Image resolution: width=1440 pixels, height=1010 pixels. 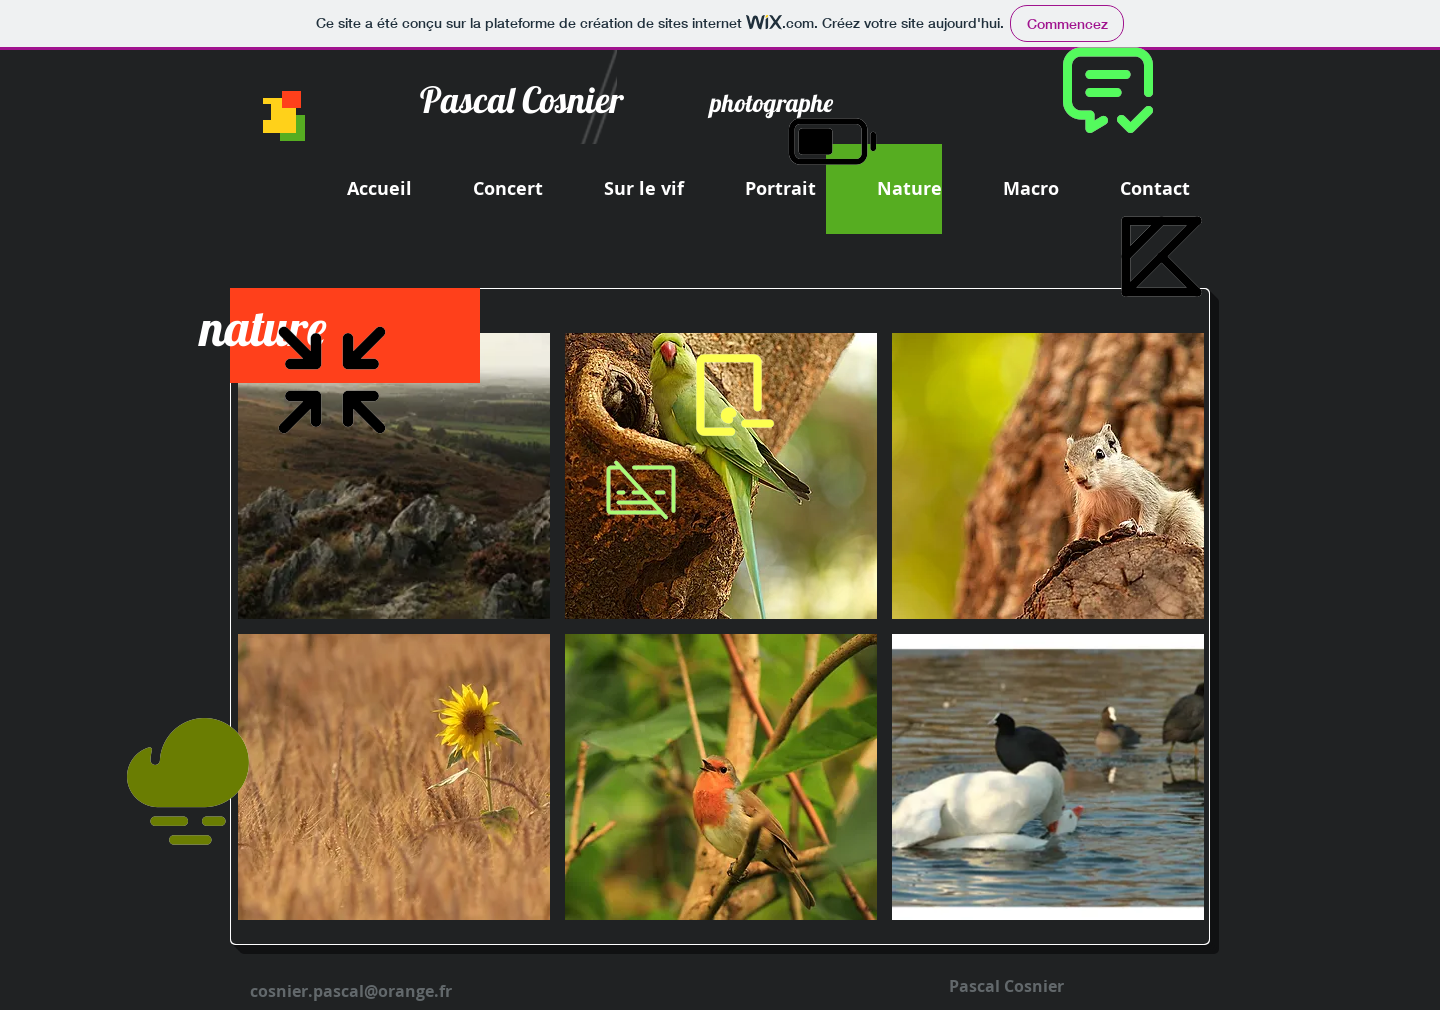 What do you see at coordinates (1108, 88) in the screenshot?
I see `message sent successfully` at bounding box center [1108, 88].